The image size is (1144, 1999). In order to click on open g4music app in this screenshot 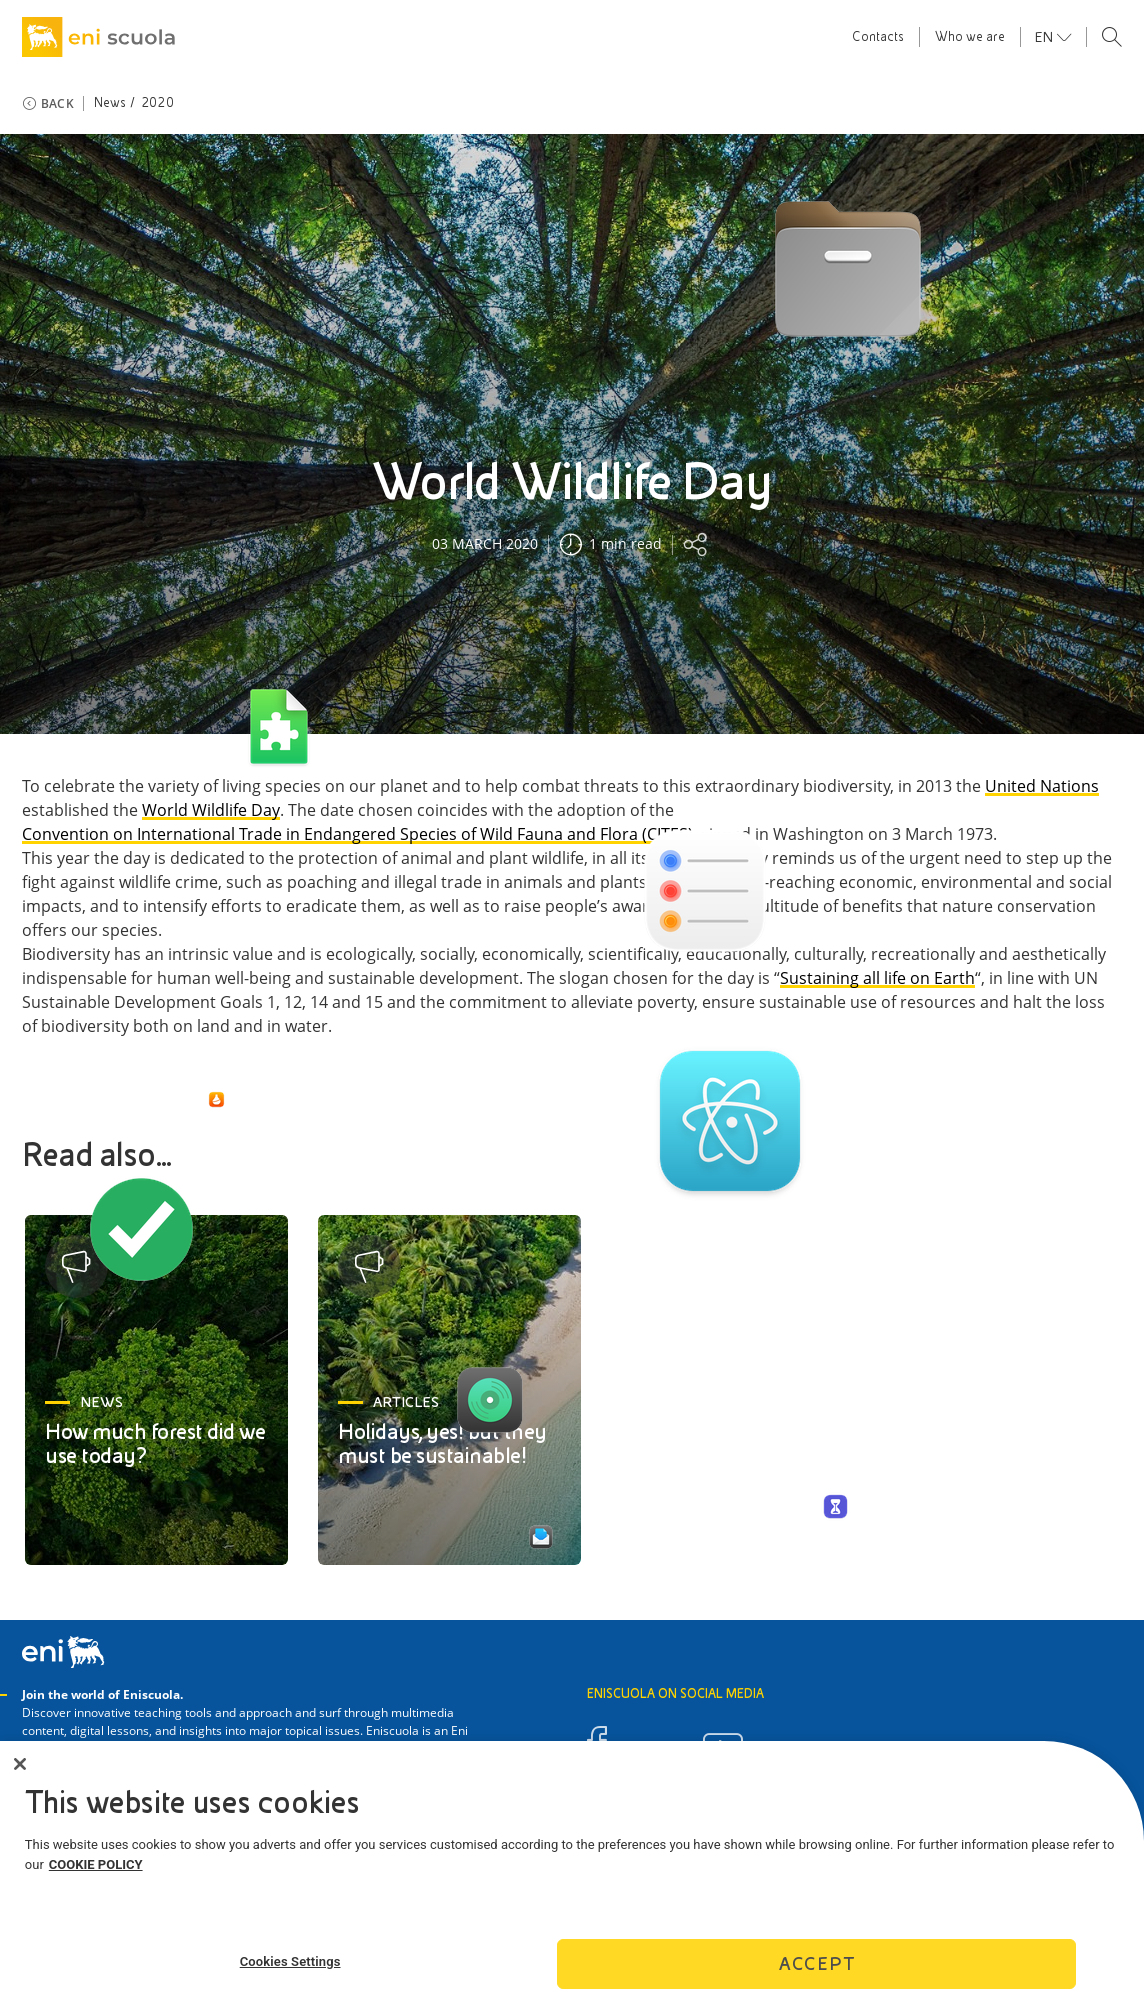, I will do `click(490, 1400)`.